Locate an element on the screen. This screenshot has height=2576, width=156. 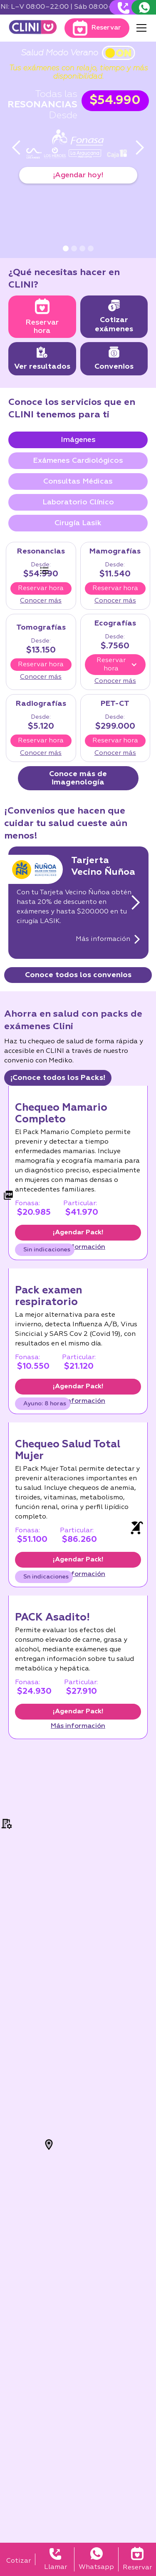
view or set your current location is located at coordinates (49, 2144).